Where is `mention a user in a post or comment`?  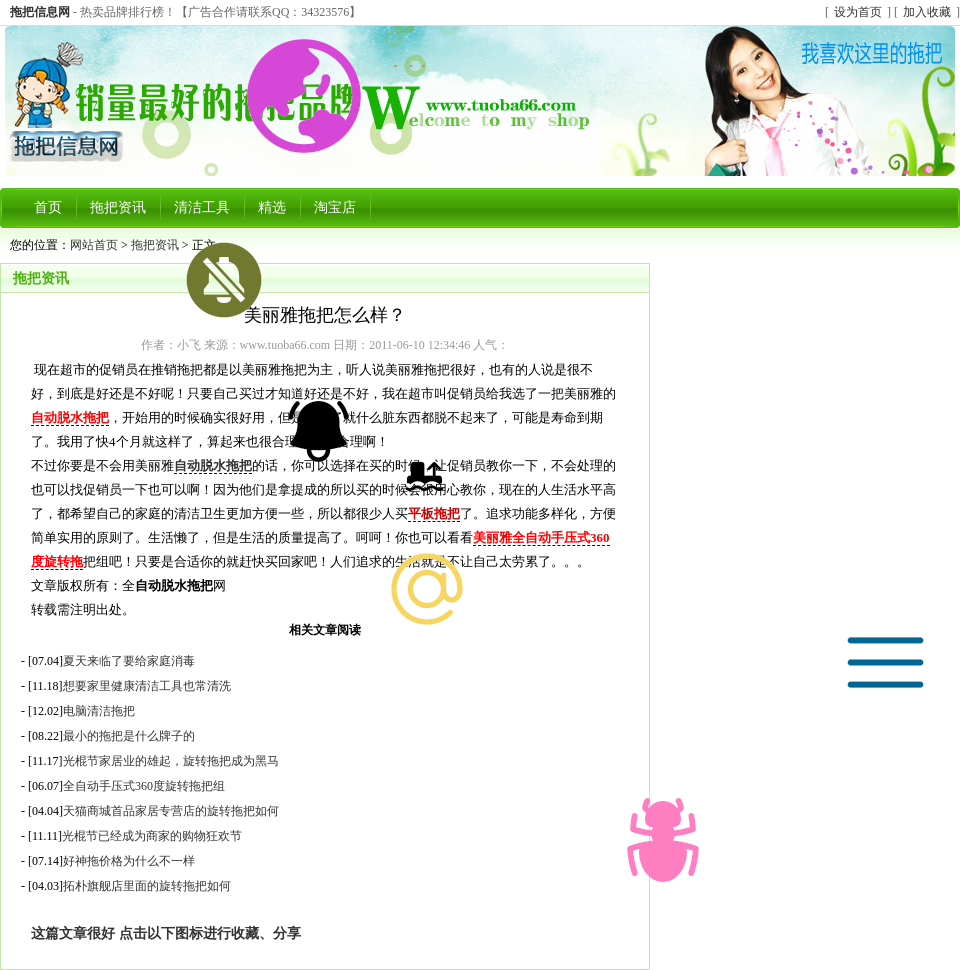 mention a user in a post or comment is located at coordinates (427, 589).